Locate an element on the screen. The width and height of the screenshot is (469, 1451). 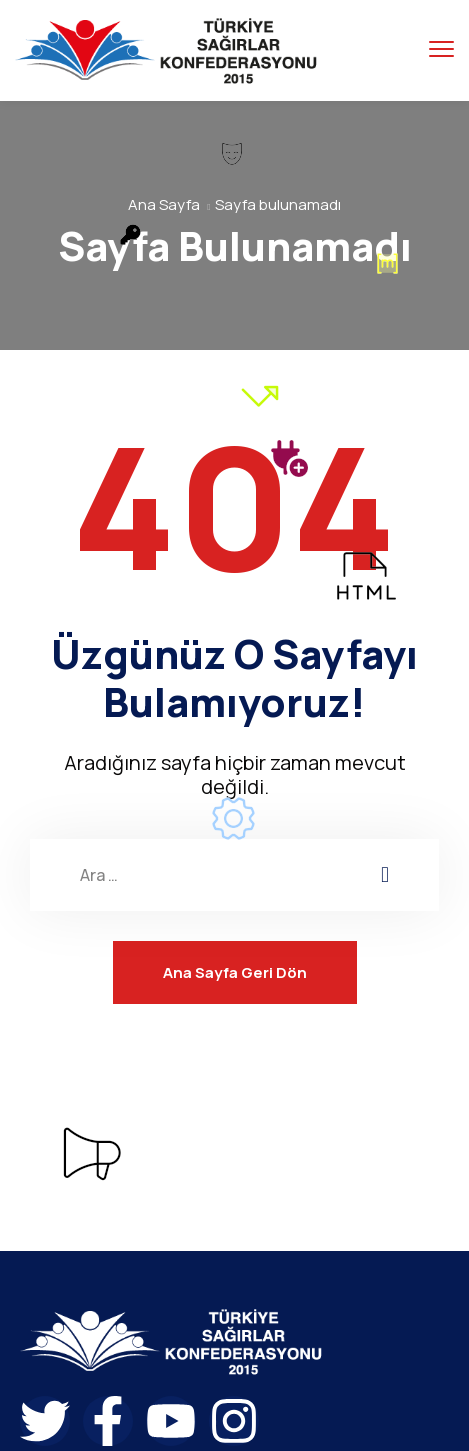
add a new power connection or device is located at coordinates (287, 458).